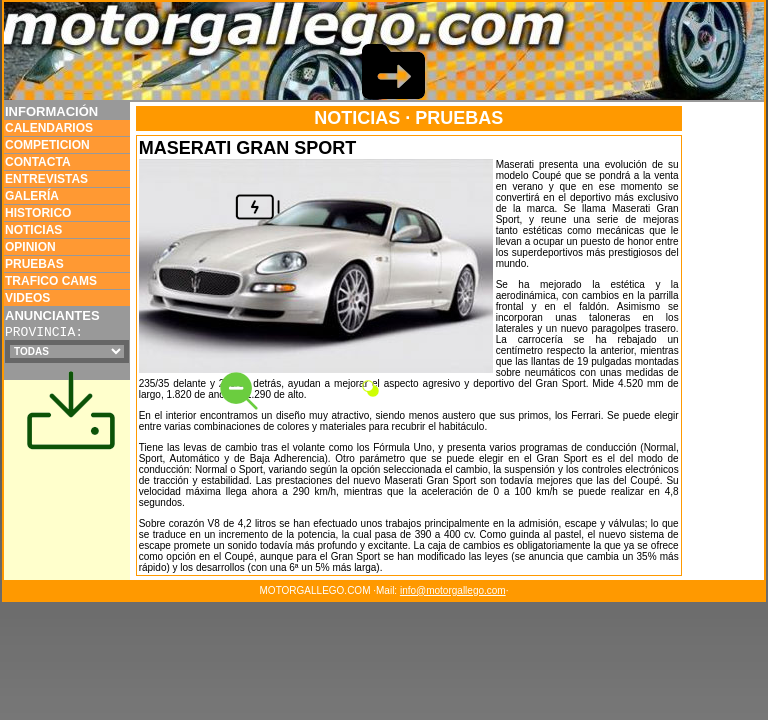 This screenshot has height=720, width=768. What do you see at coordinates (370, 388) in the screenshot?
I see `subtract or remove a layer` at bounding box center [370, 388].